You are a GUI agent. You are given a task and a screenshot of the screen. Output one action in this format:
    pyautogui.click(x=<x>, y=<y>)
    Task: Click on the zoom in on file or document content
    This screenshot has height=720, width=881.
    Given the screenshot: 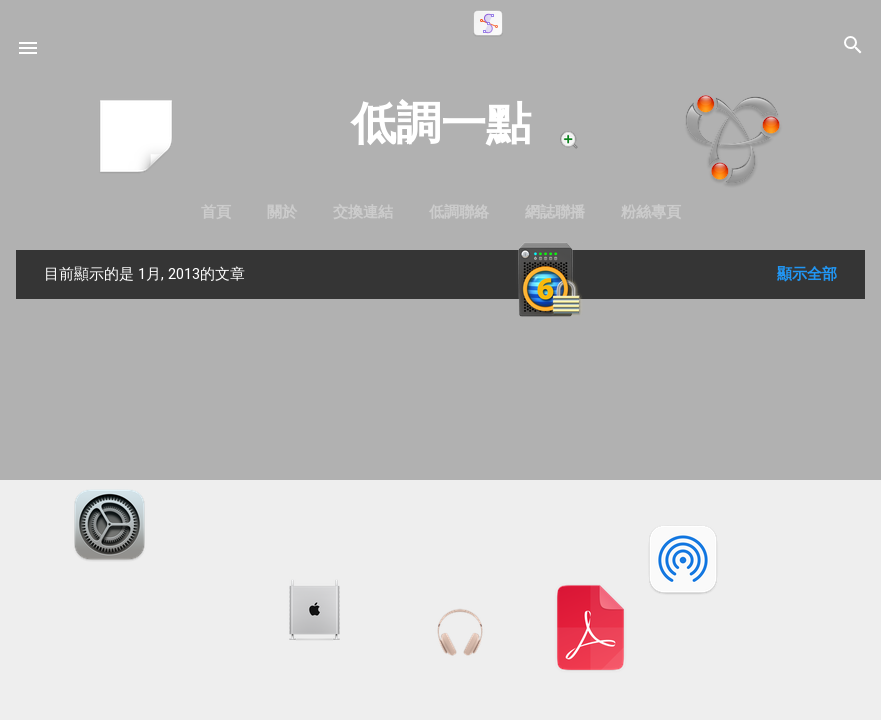 What is the action you would take?
    pyautogui.click(x=569, y=140)
    